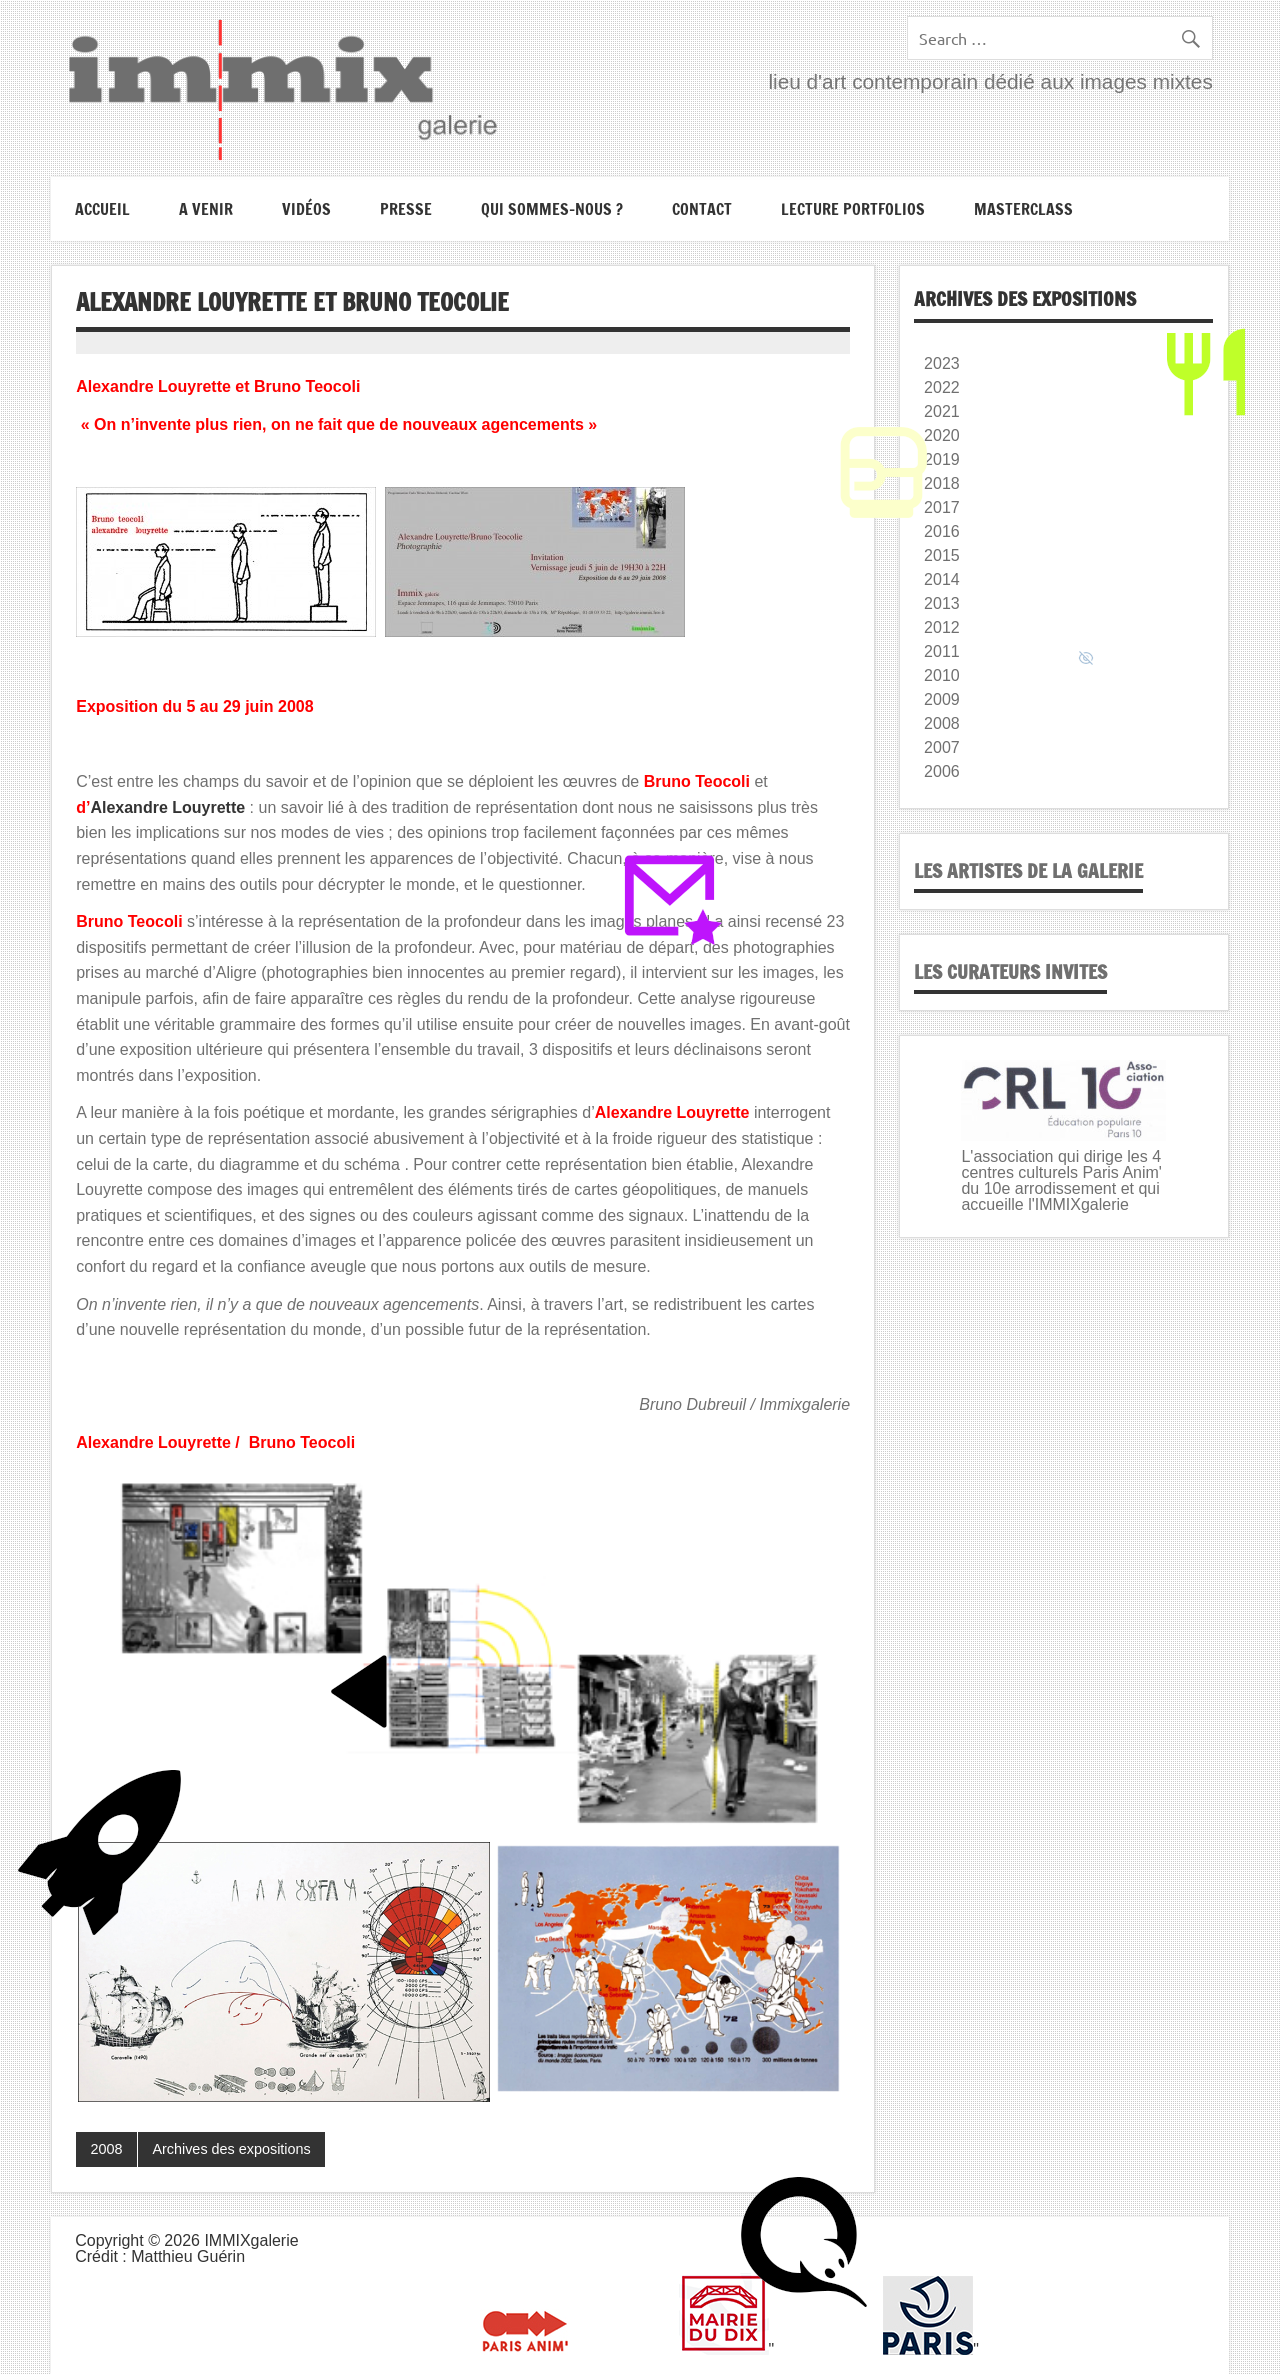  Describe the element at coordinates (1206, 372) in the screenshot. I see `find nearby restaurants` at that location.